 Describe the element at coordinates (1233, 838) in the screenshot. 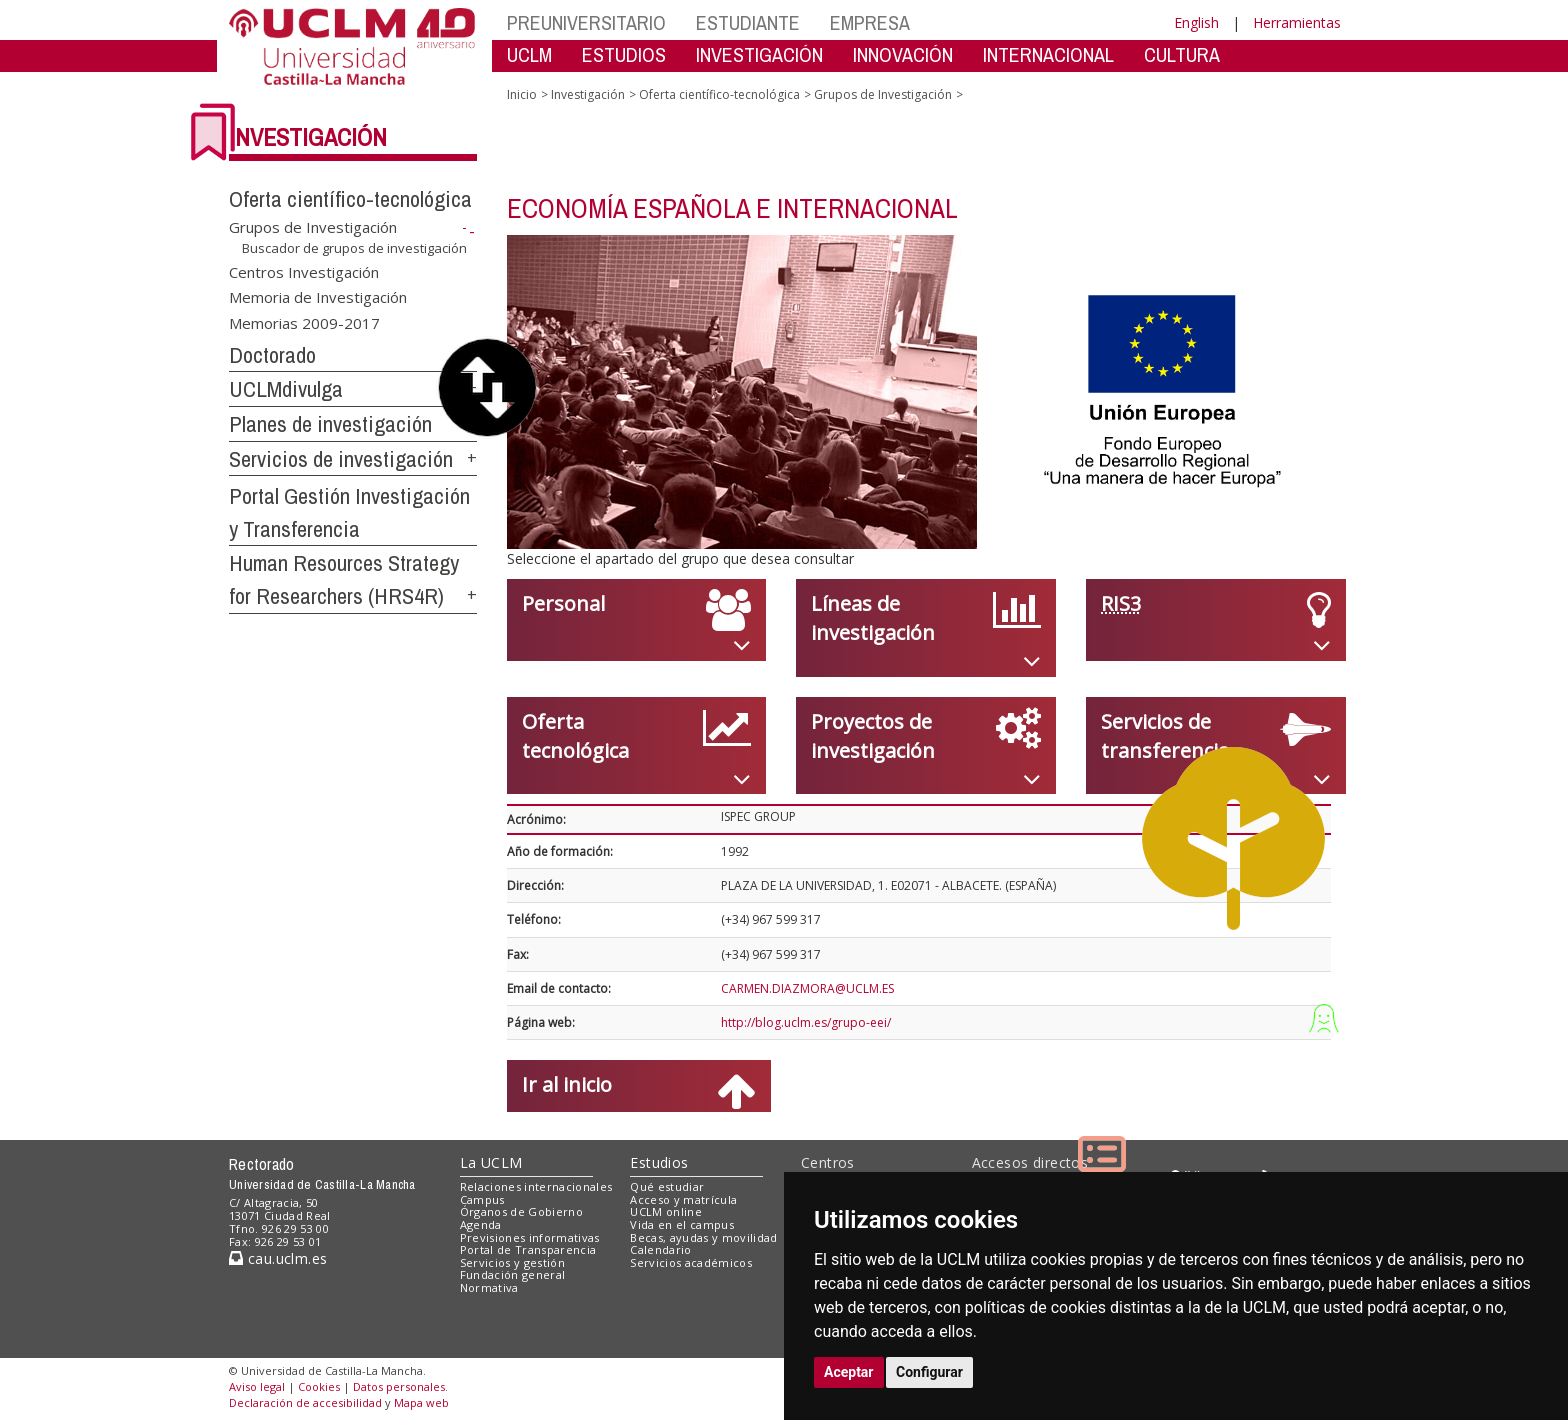

I see `view parks or nature areas on a map` at that location.